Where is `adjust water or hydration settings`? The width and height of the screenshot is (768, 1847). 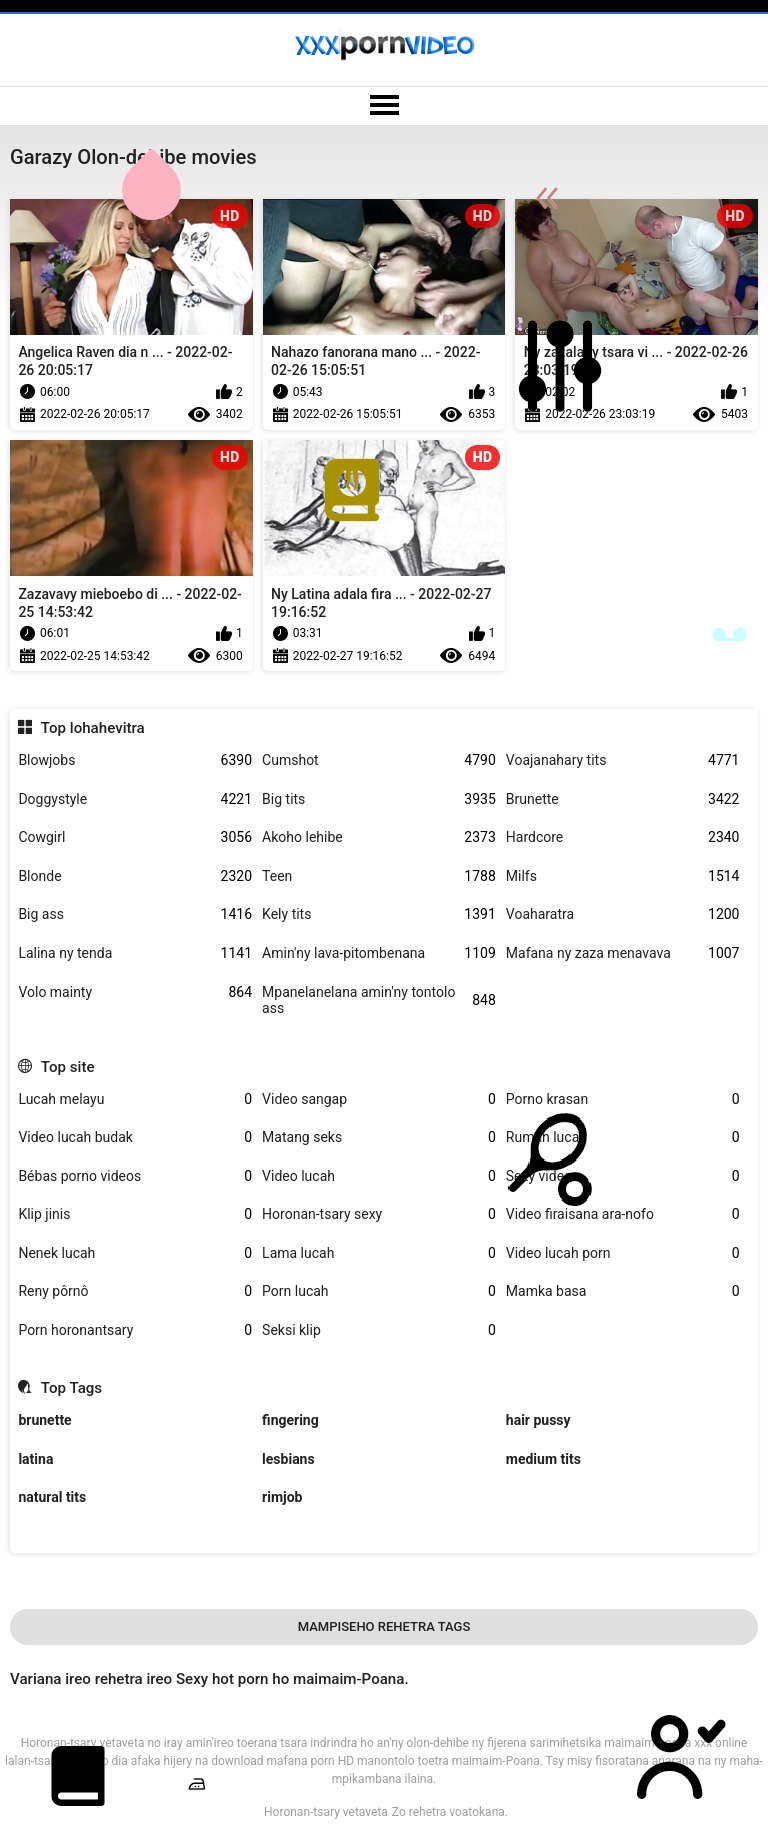 adjust water or hydration settings is located at coordinates (151, 184).